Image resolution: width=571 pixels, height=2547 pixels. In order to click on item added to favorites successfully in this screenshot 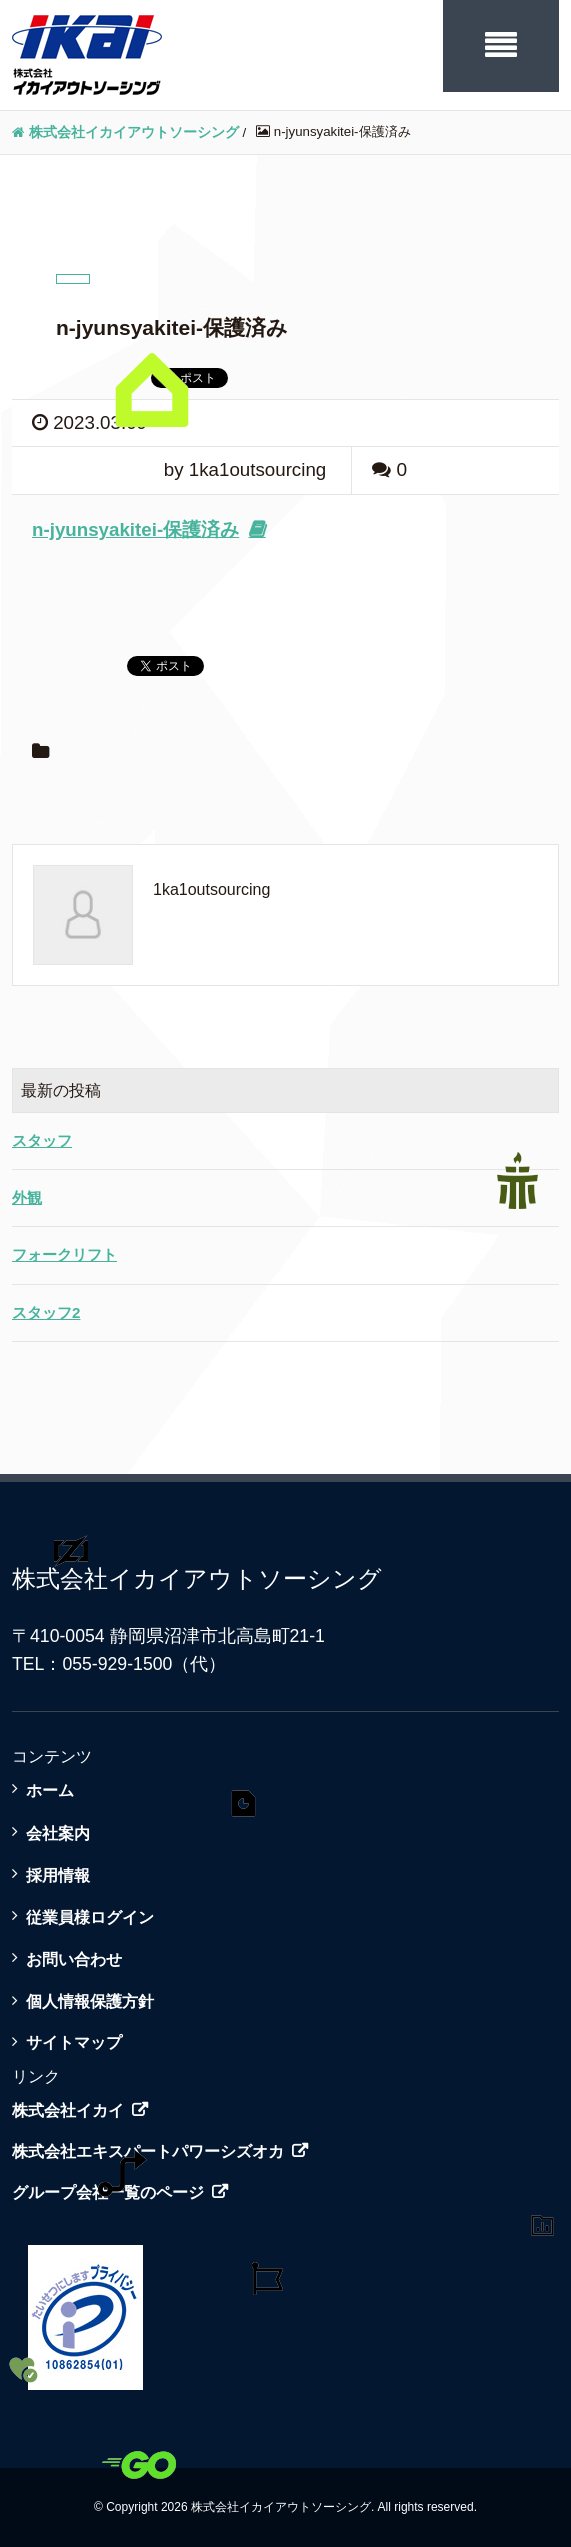, I will do `click(23, 2368)`.